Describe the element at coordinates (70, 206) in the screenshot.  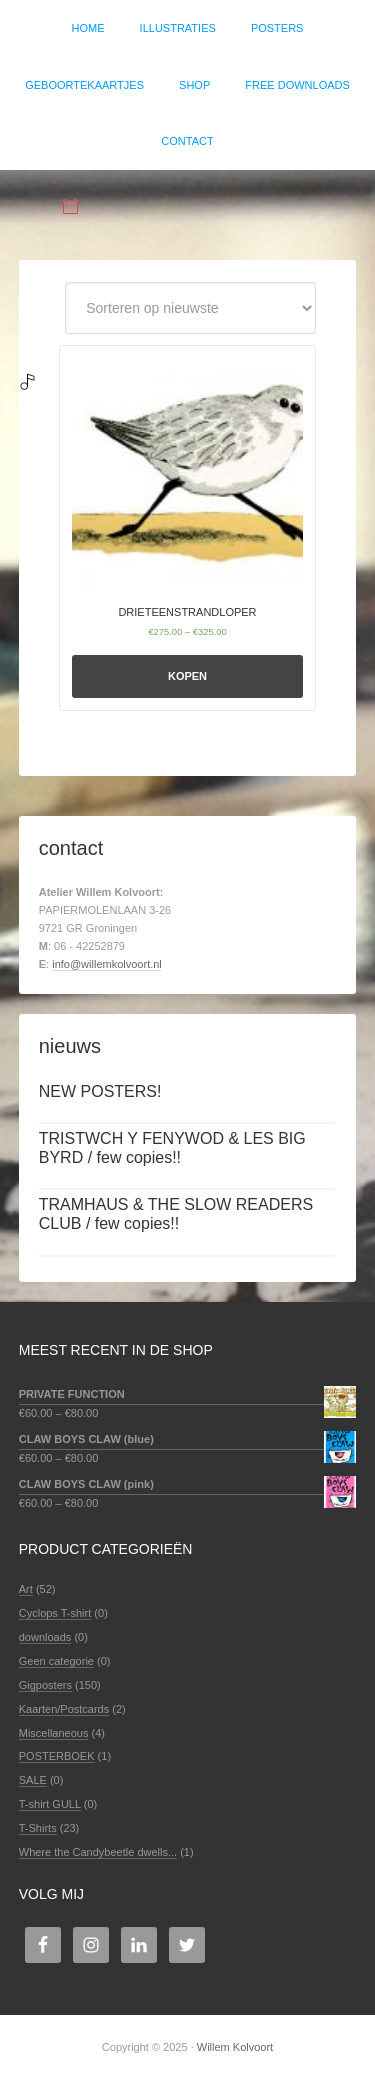
I see `view or open the calendar` at that location.